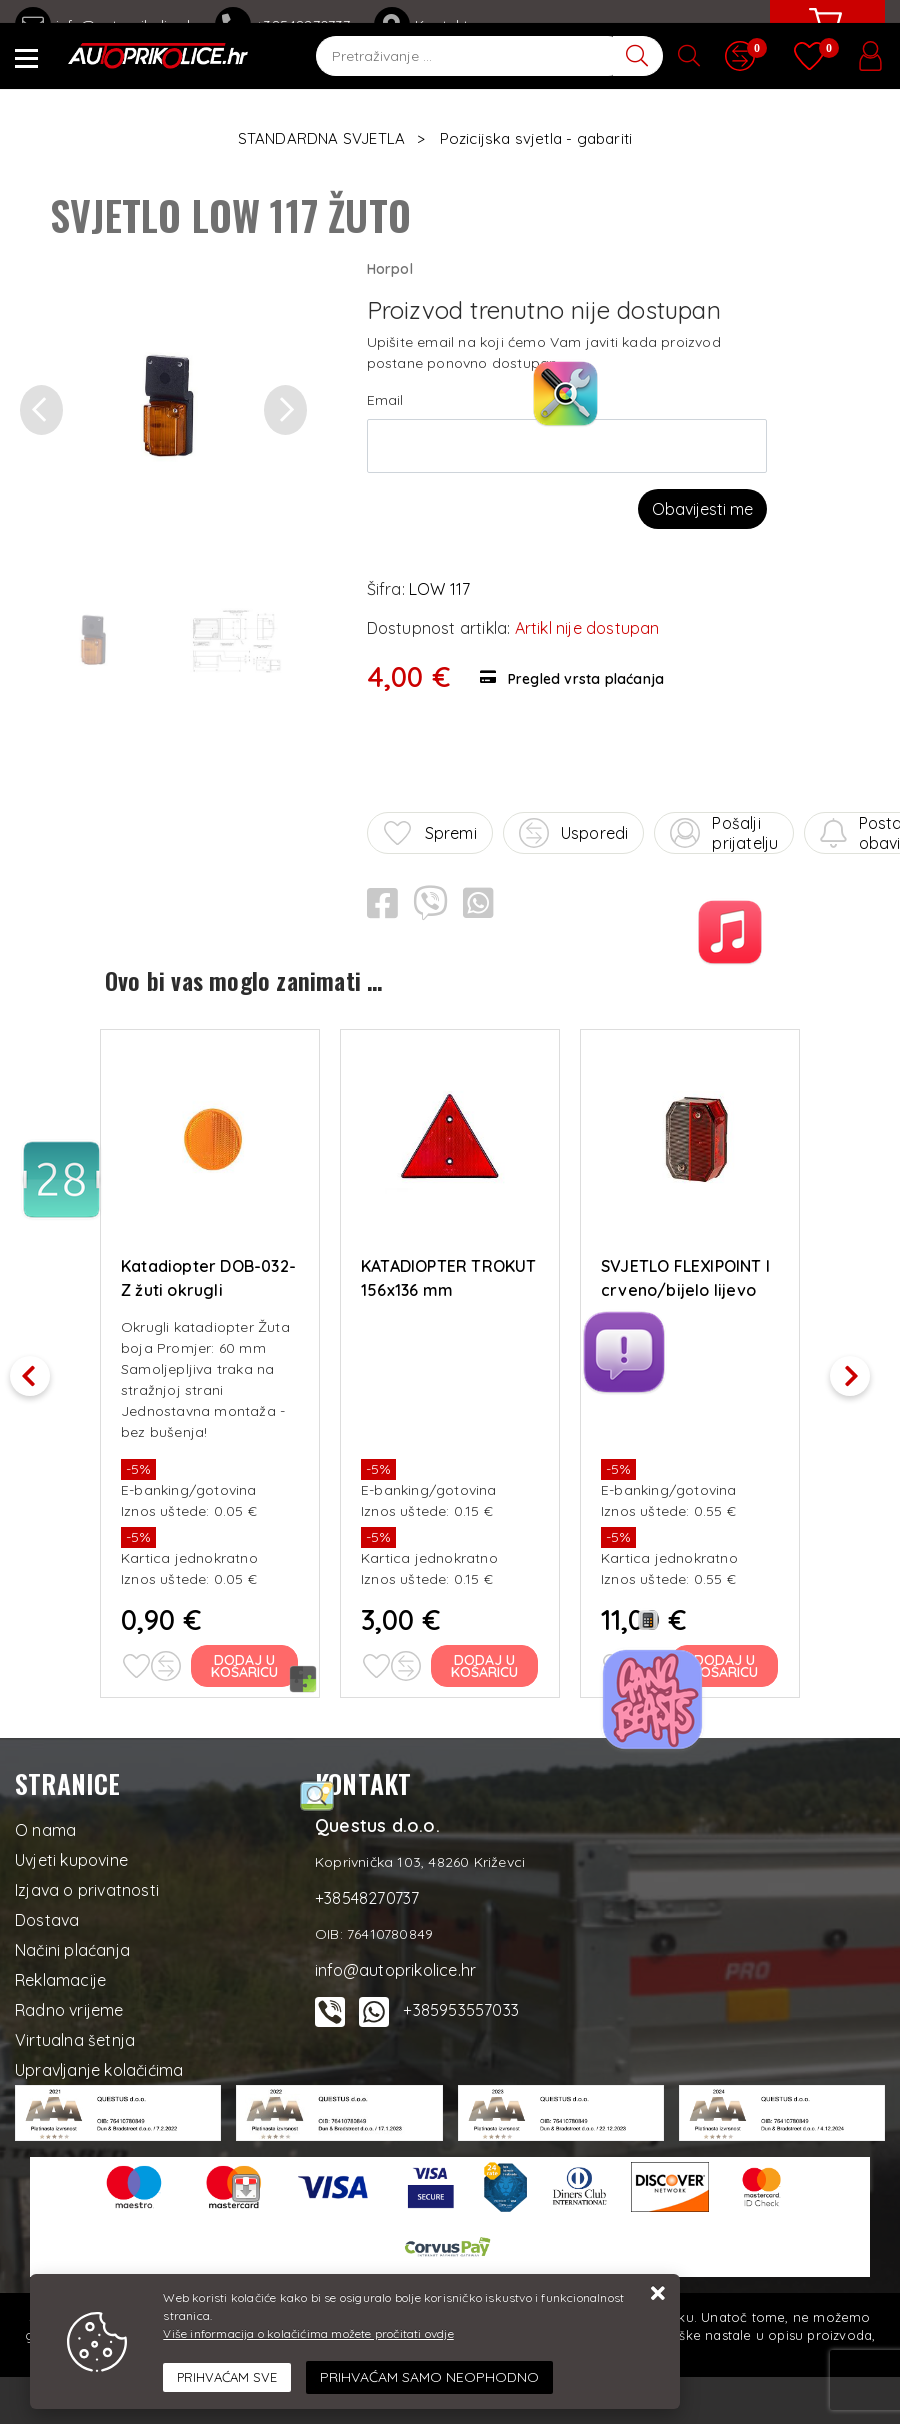 The width and height of the screenshot is (900, 2424). What do you see at coordinates (652, 1699) in the screenshot?
I see `launch Gang Beasts game` at bounding box center [652, 1699].